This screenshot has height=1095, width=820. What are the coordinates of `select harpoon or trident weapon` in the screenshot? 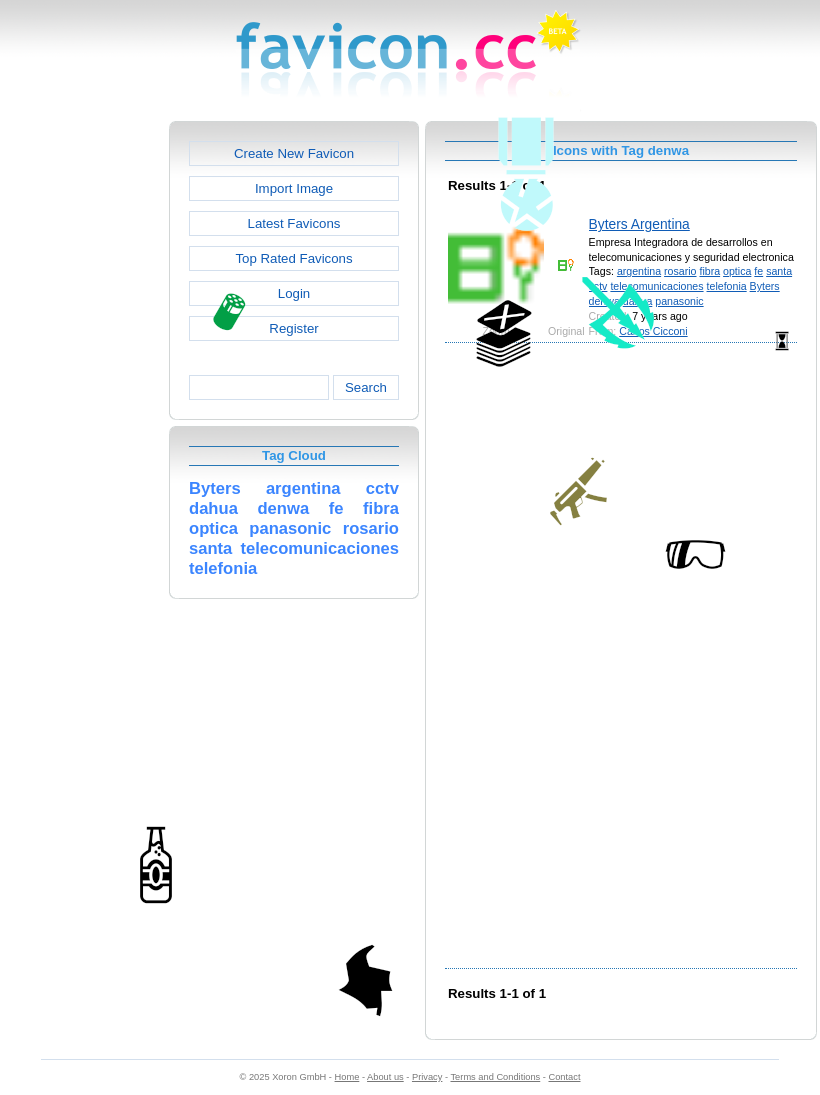 It's located at (618, 312).